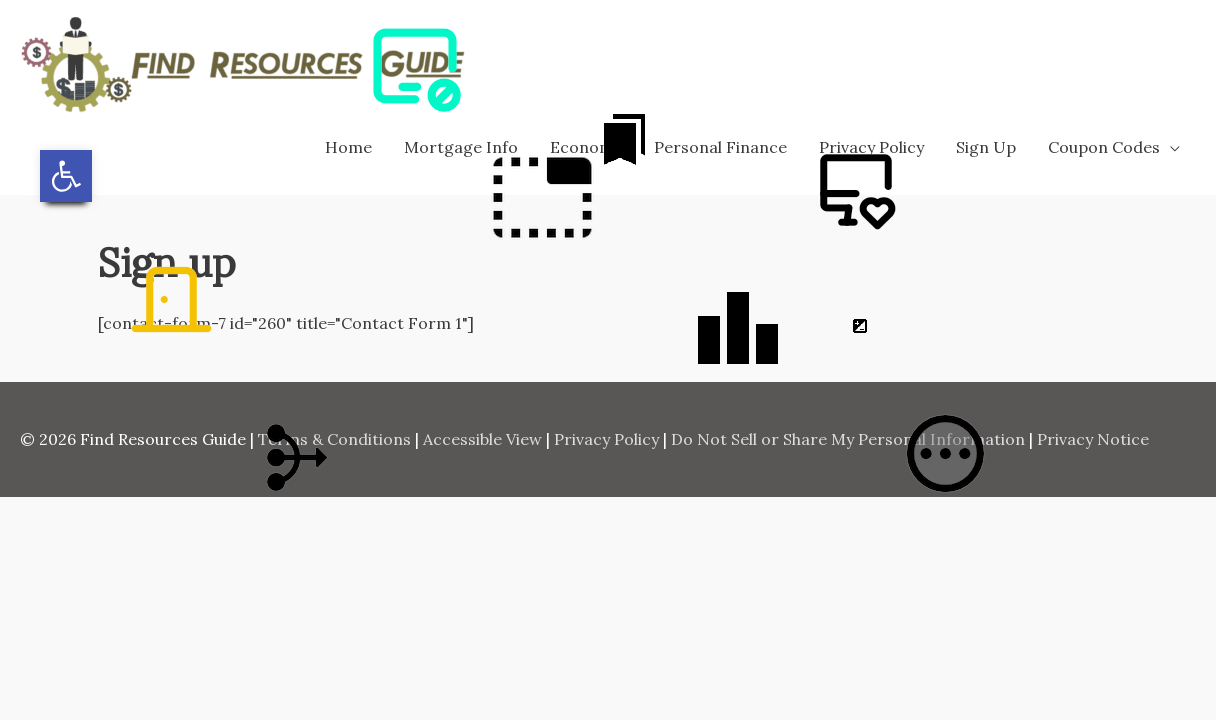  I want to click on an inactive or background browser tab, so click(542, 197).